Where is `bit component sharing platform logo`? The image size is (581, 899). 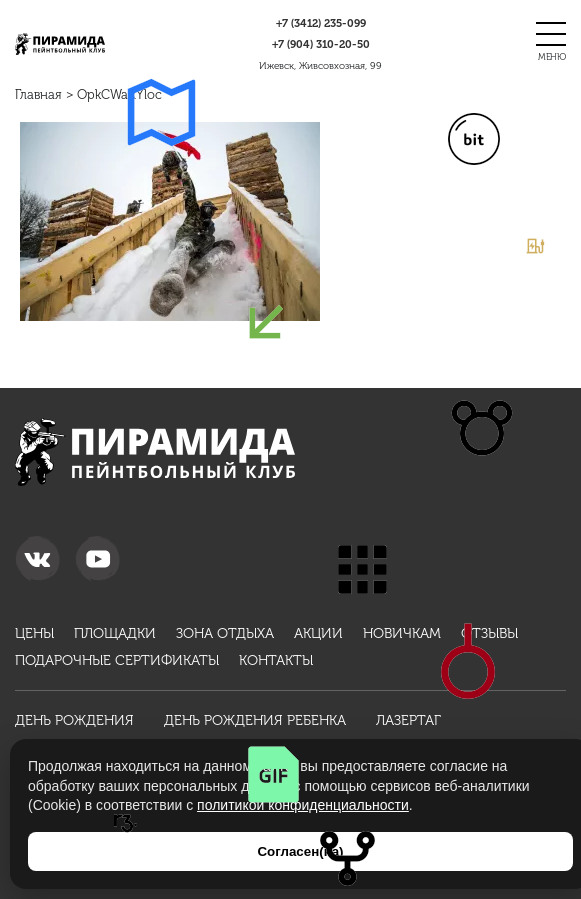
bit component sharing platform logo is located at coordinates (474, 139).